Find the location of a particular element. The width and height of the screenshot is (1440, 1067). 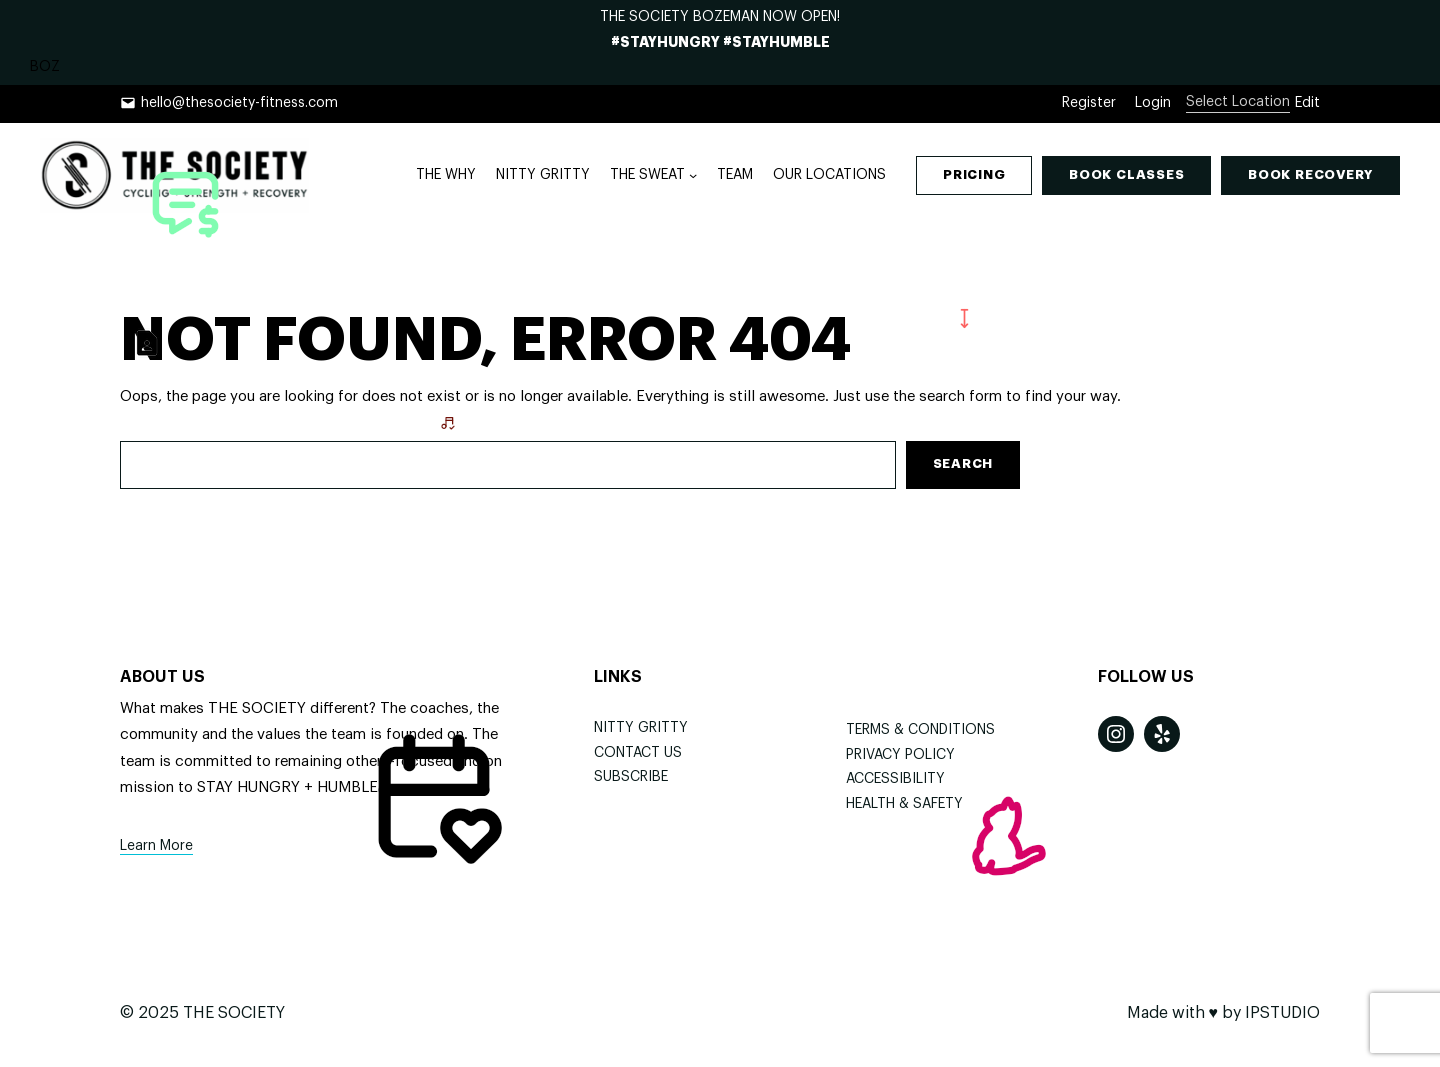

download to bottom or end of list is located at coordinates (964, 318).